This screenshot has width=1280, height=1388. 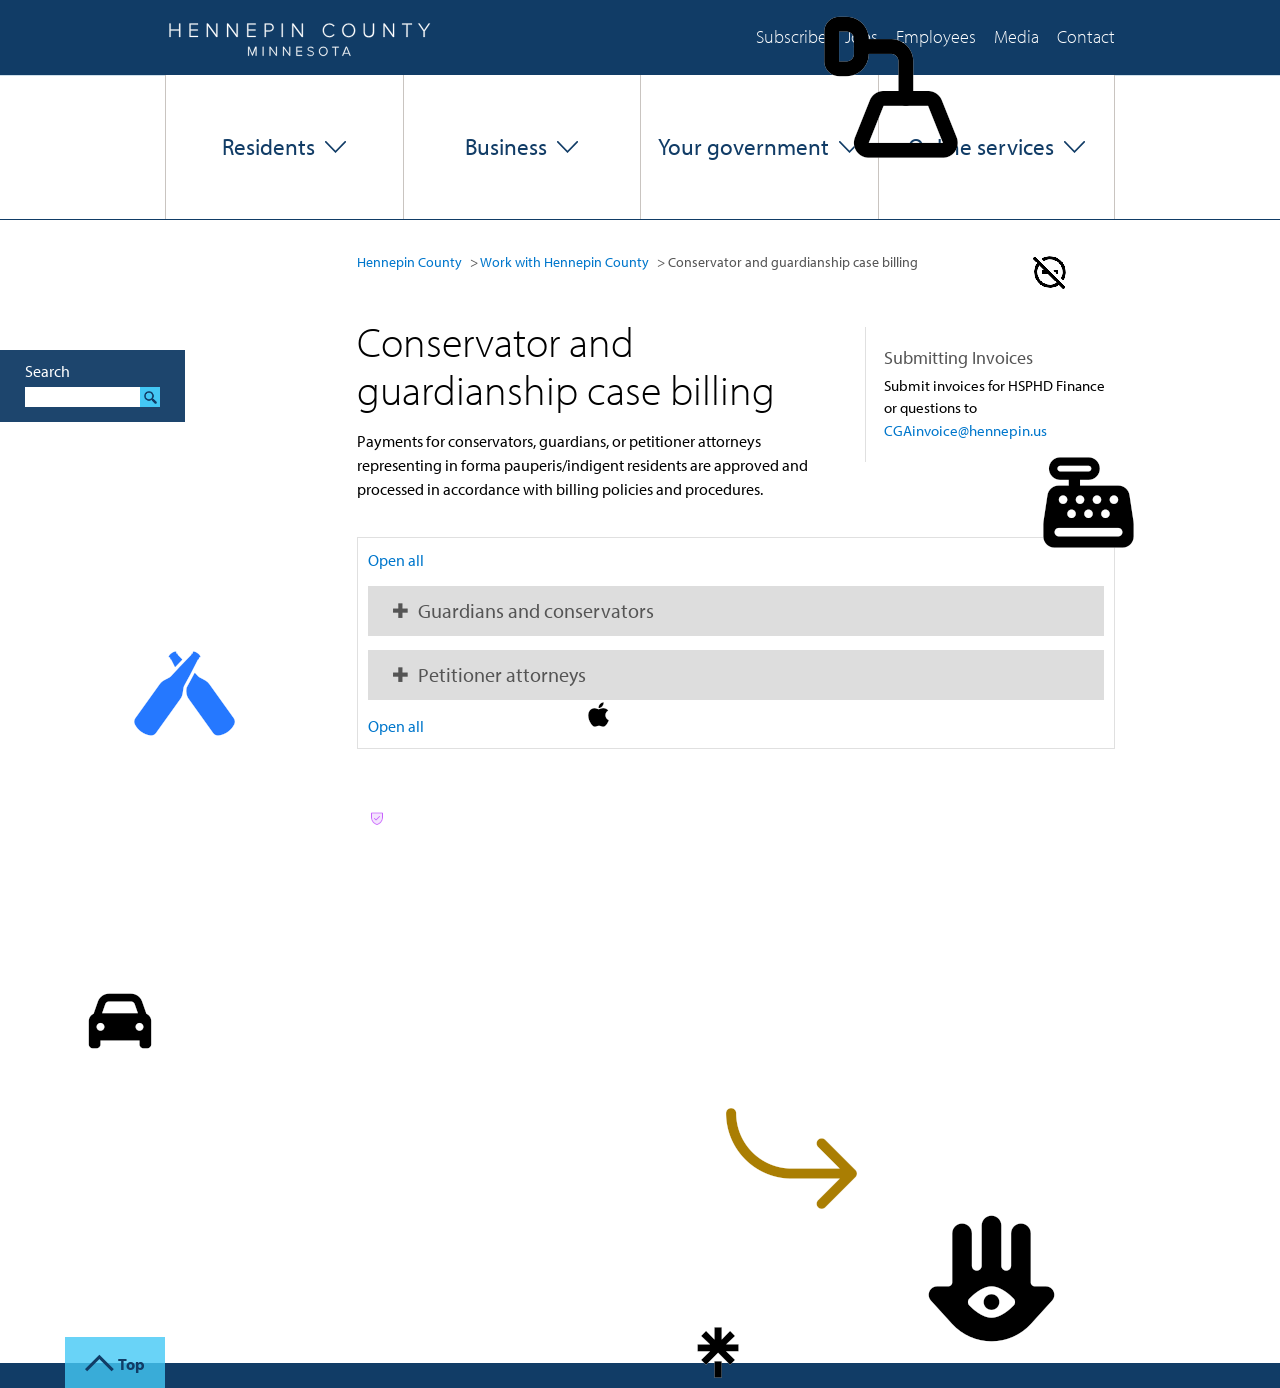 I want to click on toggle wall lamp or sconce lighting, so click(x=891, y=91).